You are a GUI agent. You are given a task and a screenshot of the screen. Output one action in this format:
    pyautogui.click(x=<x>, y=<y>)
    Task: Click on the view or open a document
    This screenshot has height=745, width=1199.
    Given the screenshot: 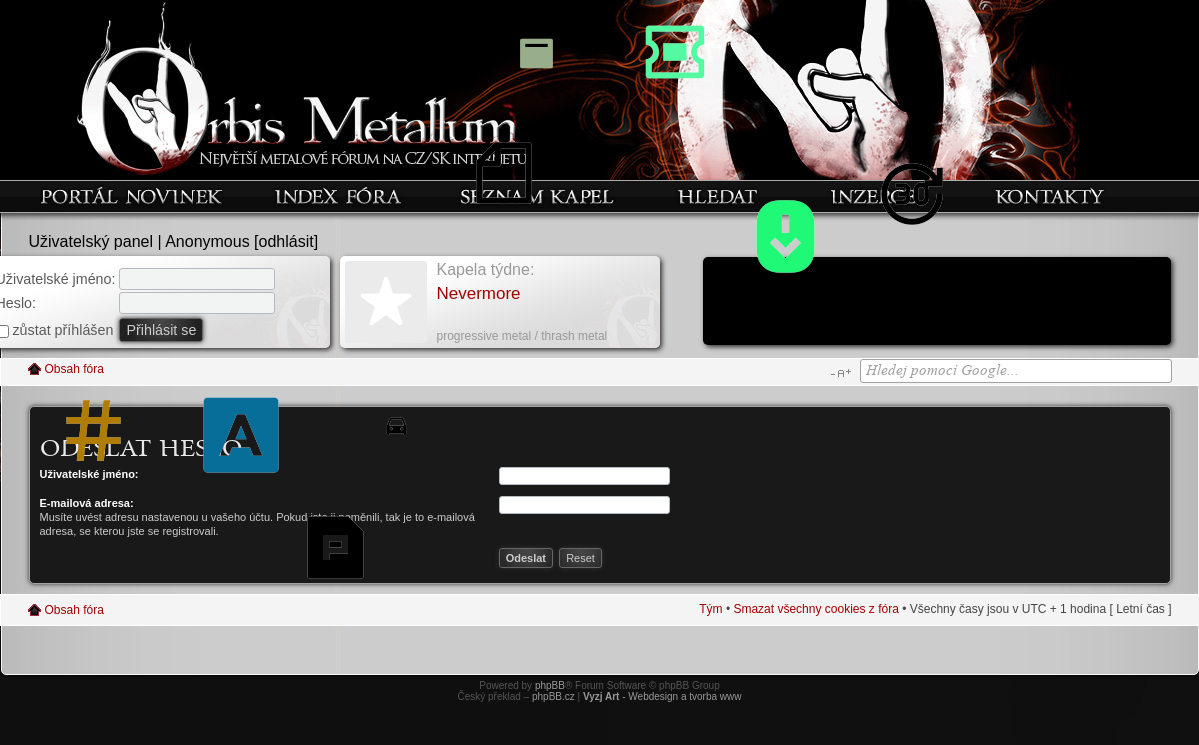 What is the action you would take?
    pyautogui.click(x=504, y=173)
    